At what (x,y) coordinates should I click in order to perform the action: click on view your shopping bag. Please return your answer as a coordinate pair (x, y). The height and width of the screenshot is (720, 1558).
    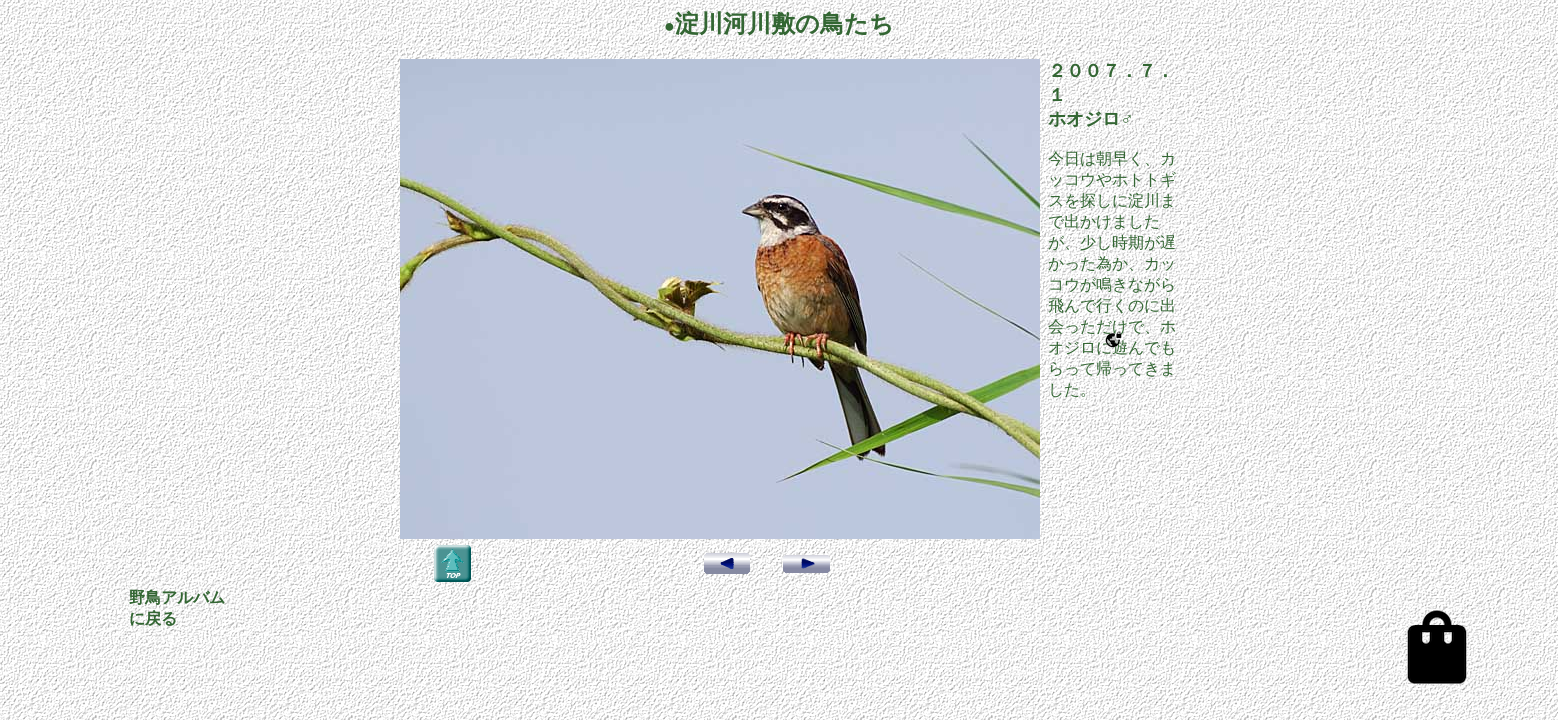
    Looking at the image, I should click on (1437, 647).